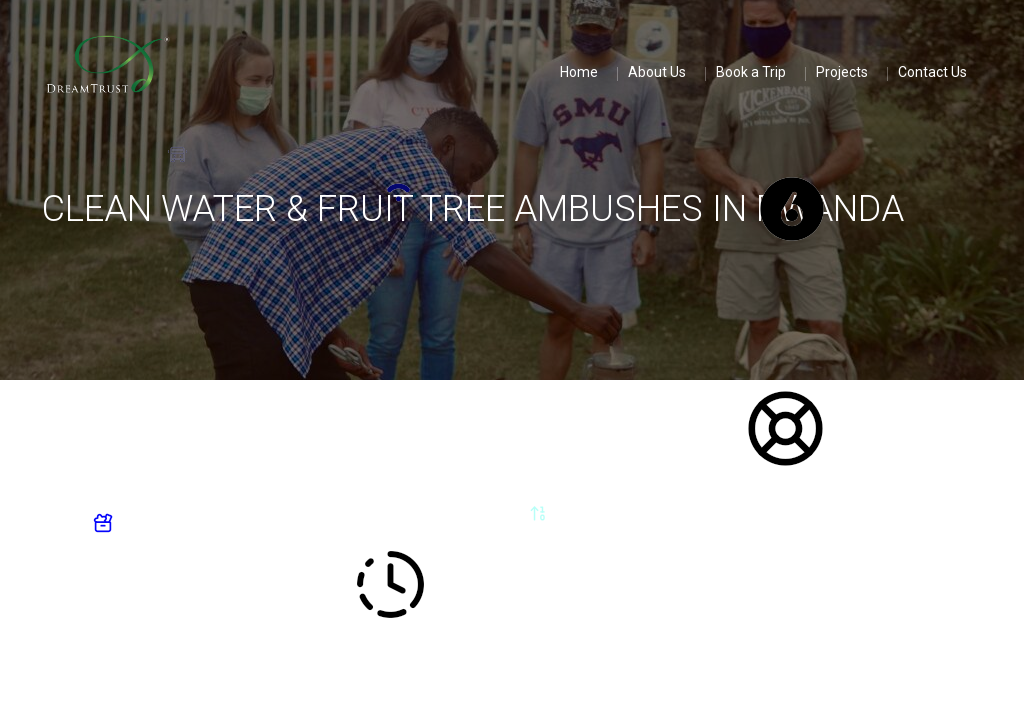  Describe the element at coordinates (177, 154) in the screenshot. I see `view bus routes or schedules` at that location.